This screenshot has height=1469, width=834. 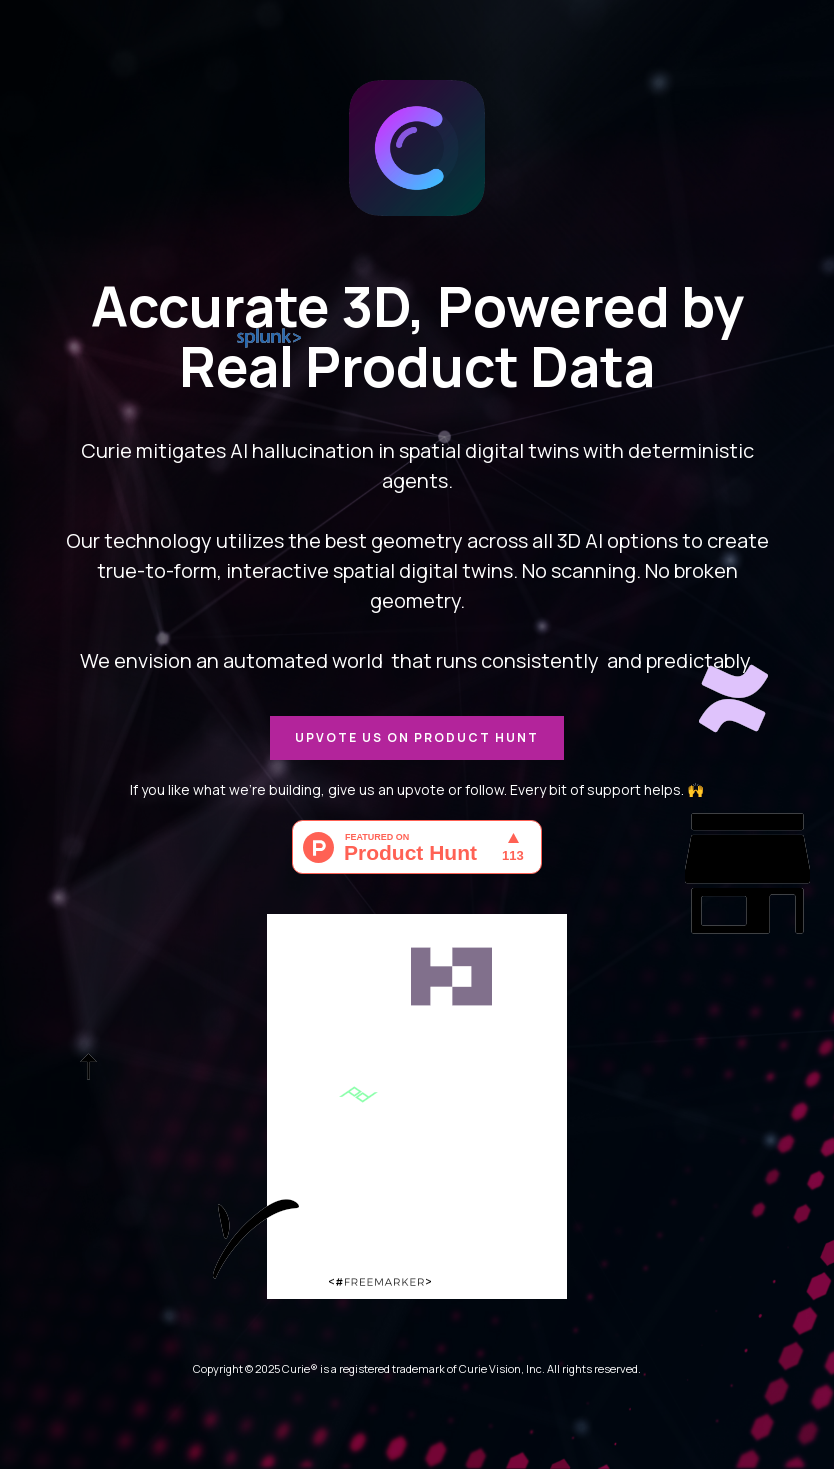 What do you see at coordinates (747, 873) in the screenshot?
I see `open the home assistant community store` at bounding box center [747, 873].